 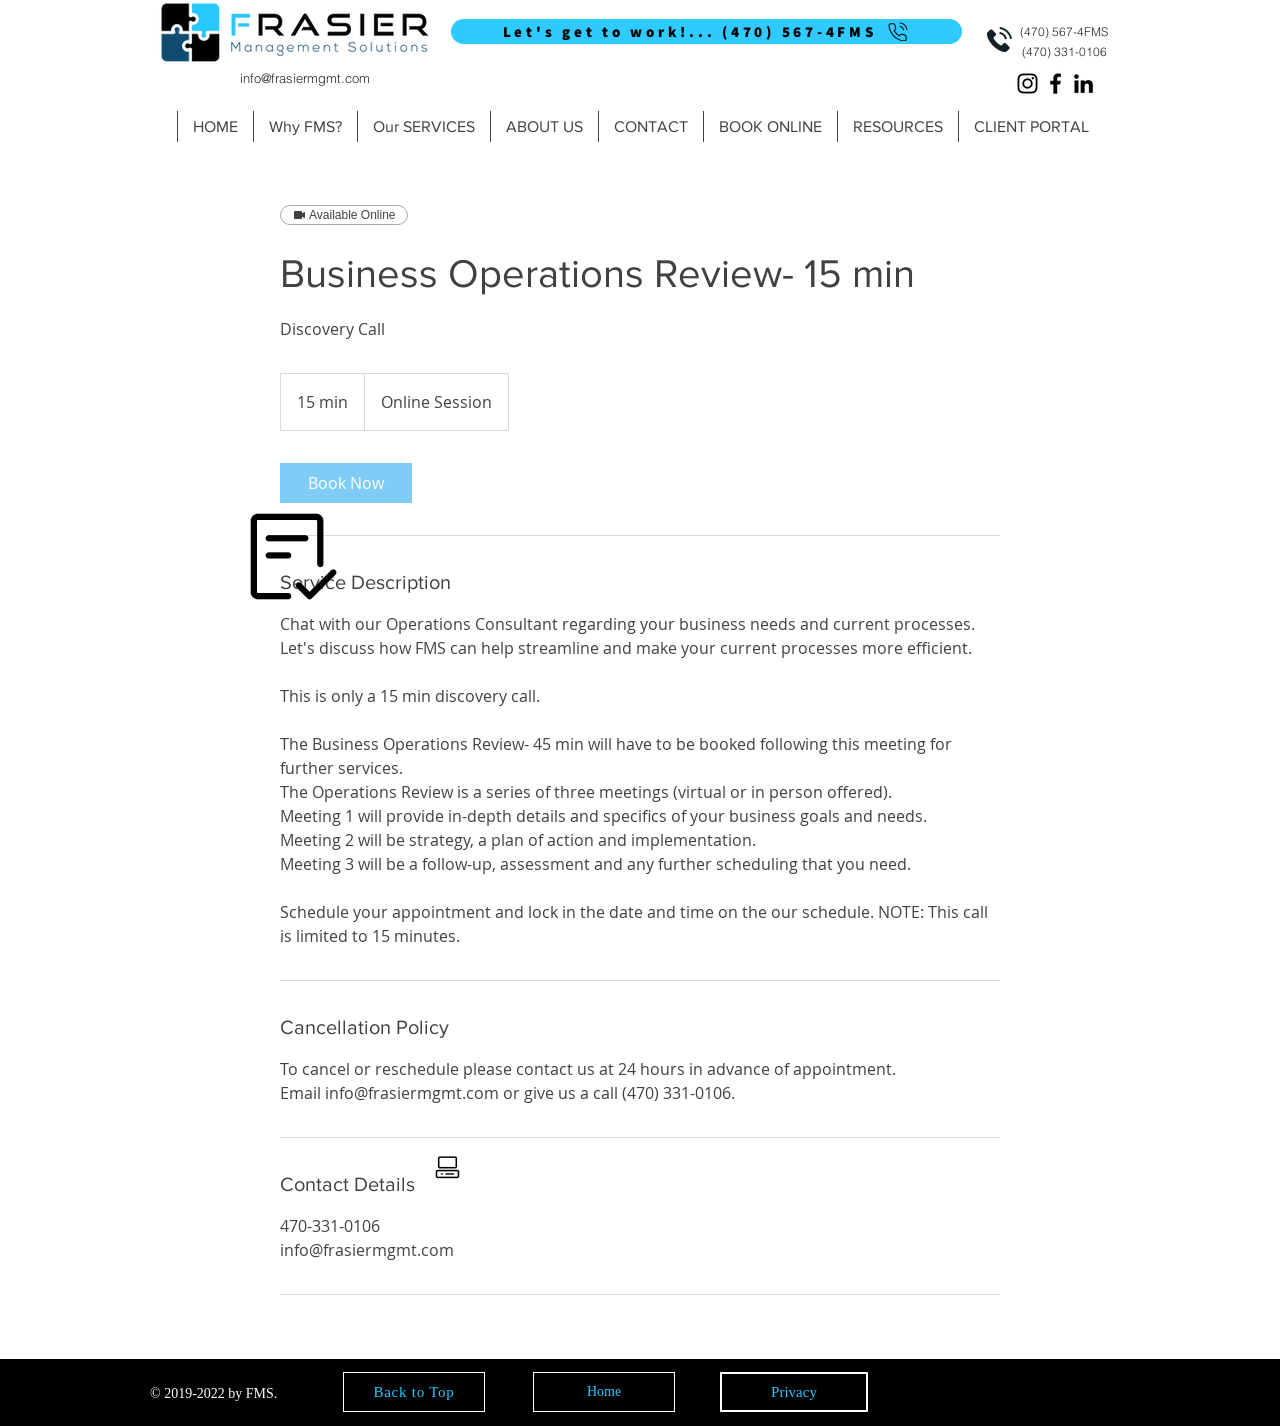 What do you see at coordinates (293, 556) in the screenshot?
I see `view or manage your task checklist` at bounding box center [293, 556].